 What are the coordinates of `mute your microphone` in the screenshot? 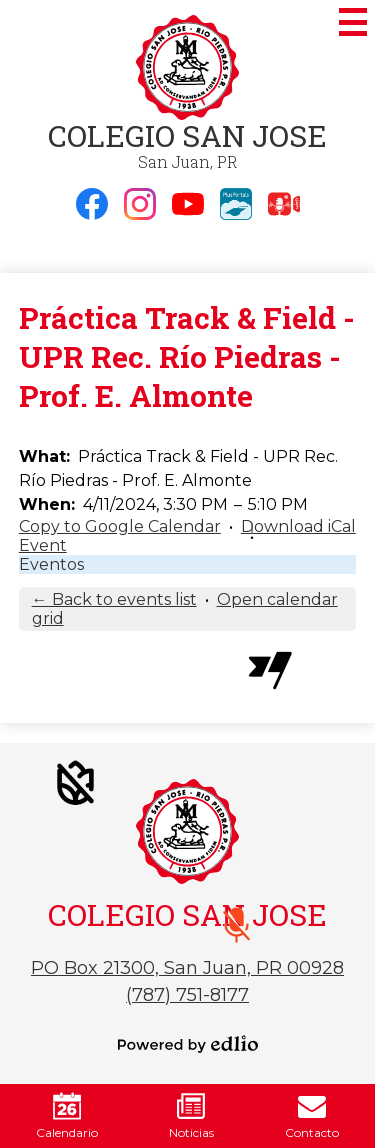 It's located at (236, 924).